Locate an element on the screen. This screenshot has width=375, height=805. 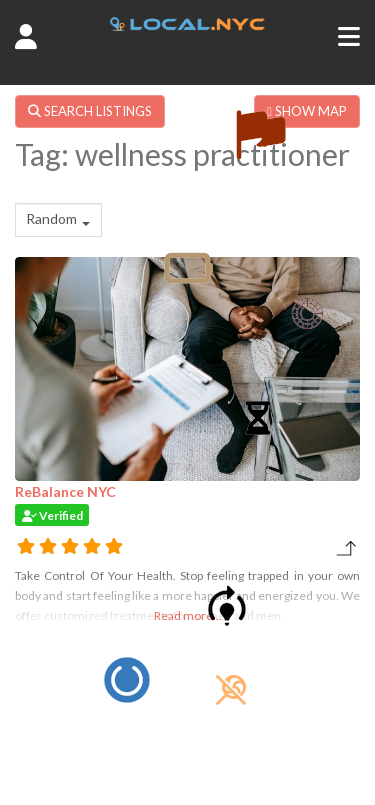
indicates loading or processing in progress is located at coordinates (127, 680).